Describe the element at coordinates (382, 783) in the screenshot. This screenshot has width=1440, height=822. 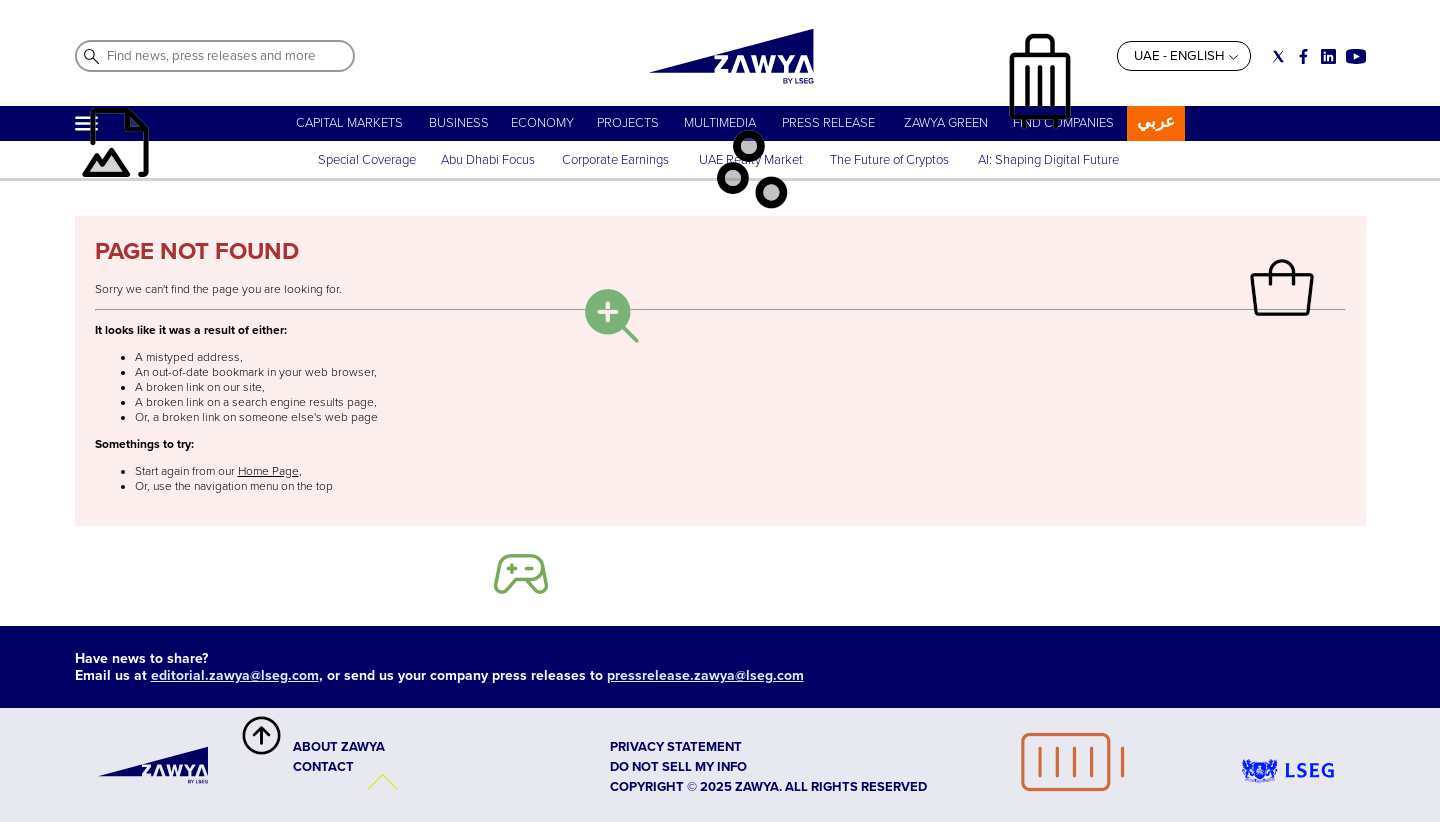
I see `collapse an expanded section` at that location.